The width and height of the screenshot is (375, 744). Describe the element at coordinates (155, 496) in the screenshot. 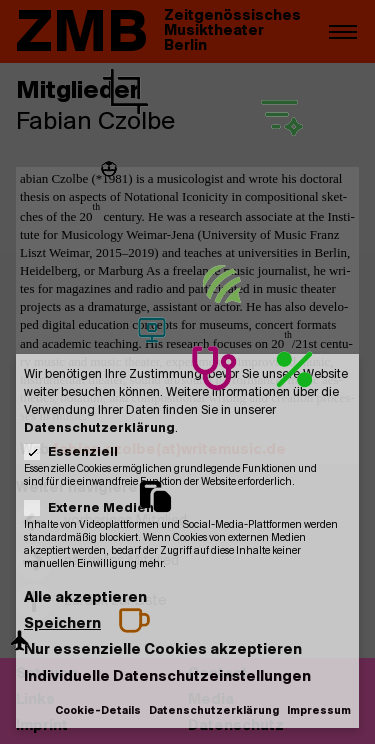

I see `paste copied content from clipboard` at that location.